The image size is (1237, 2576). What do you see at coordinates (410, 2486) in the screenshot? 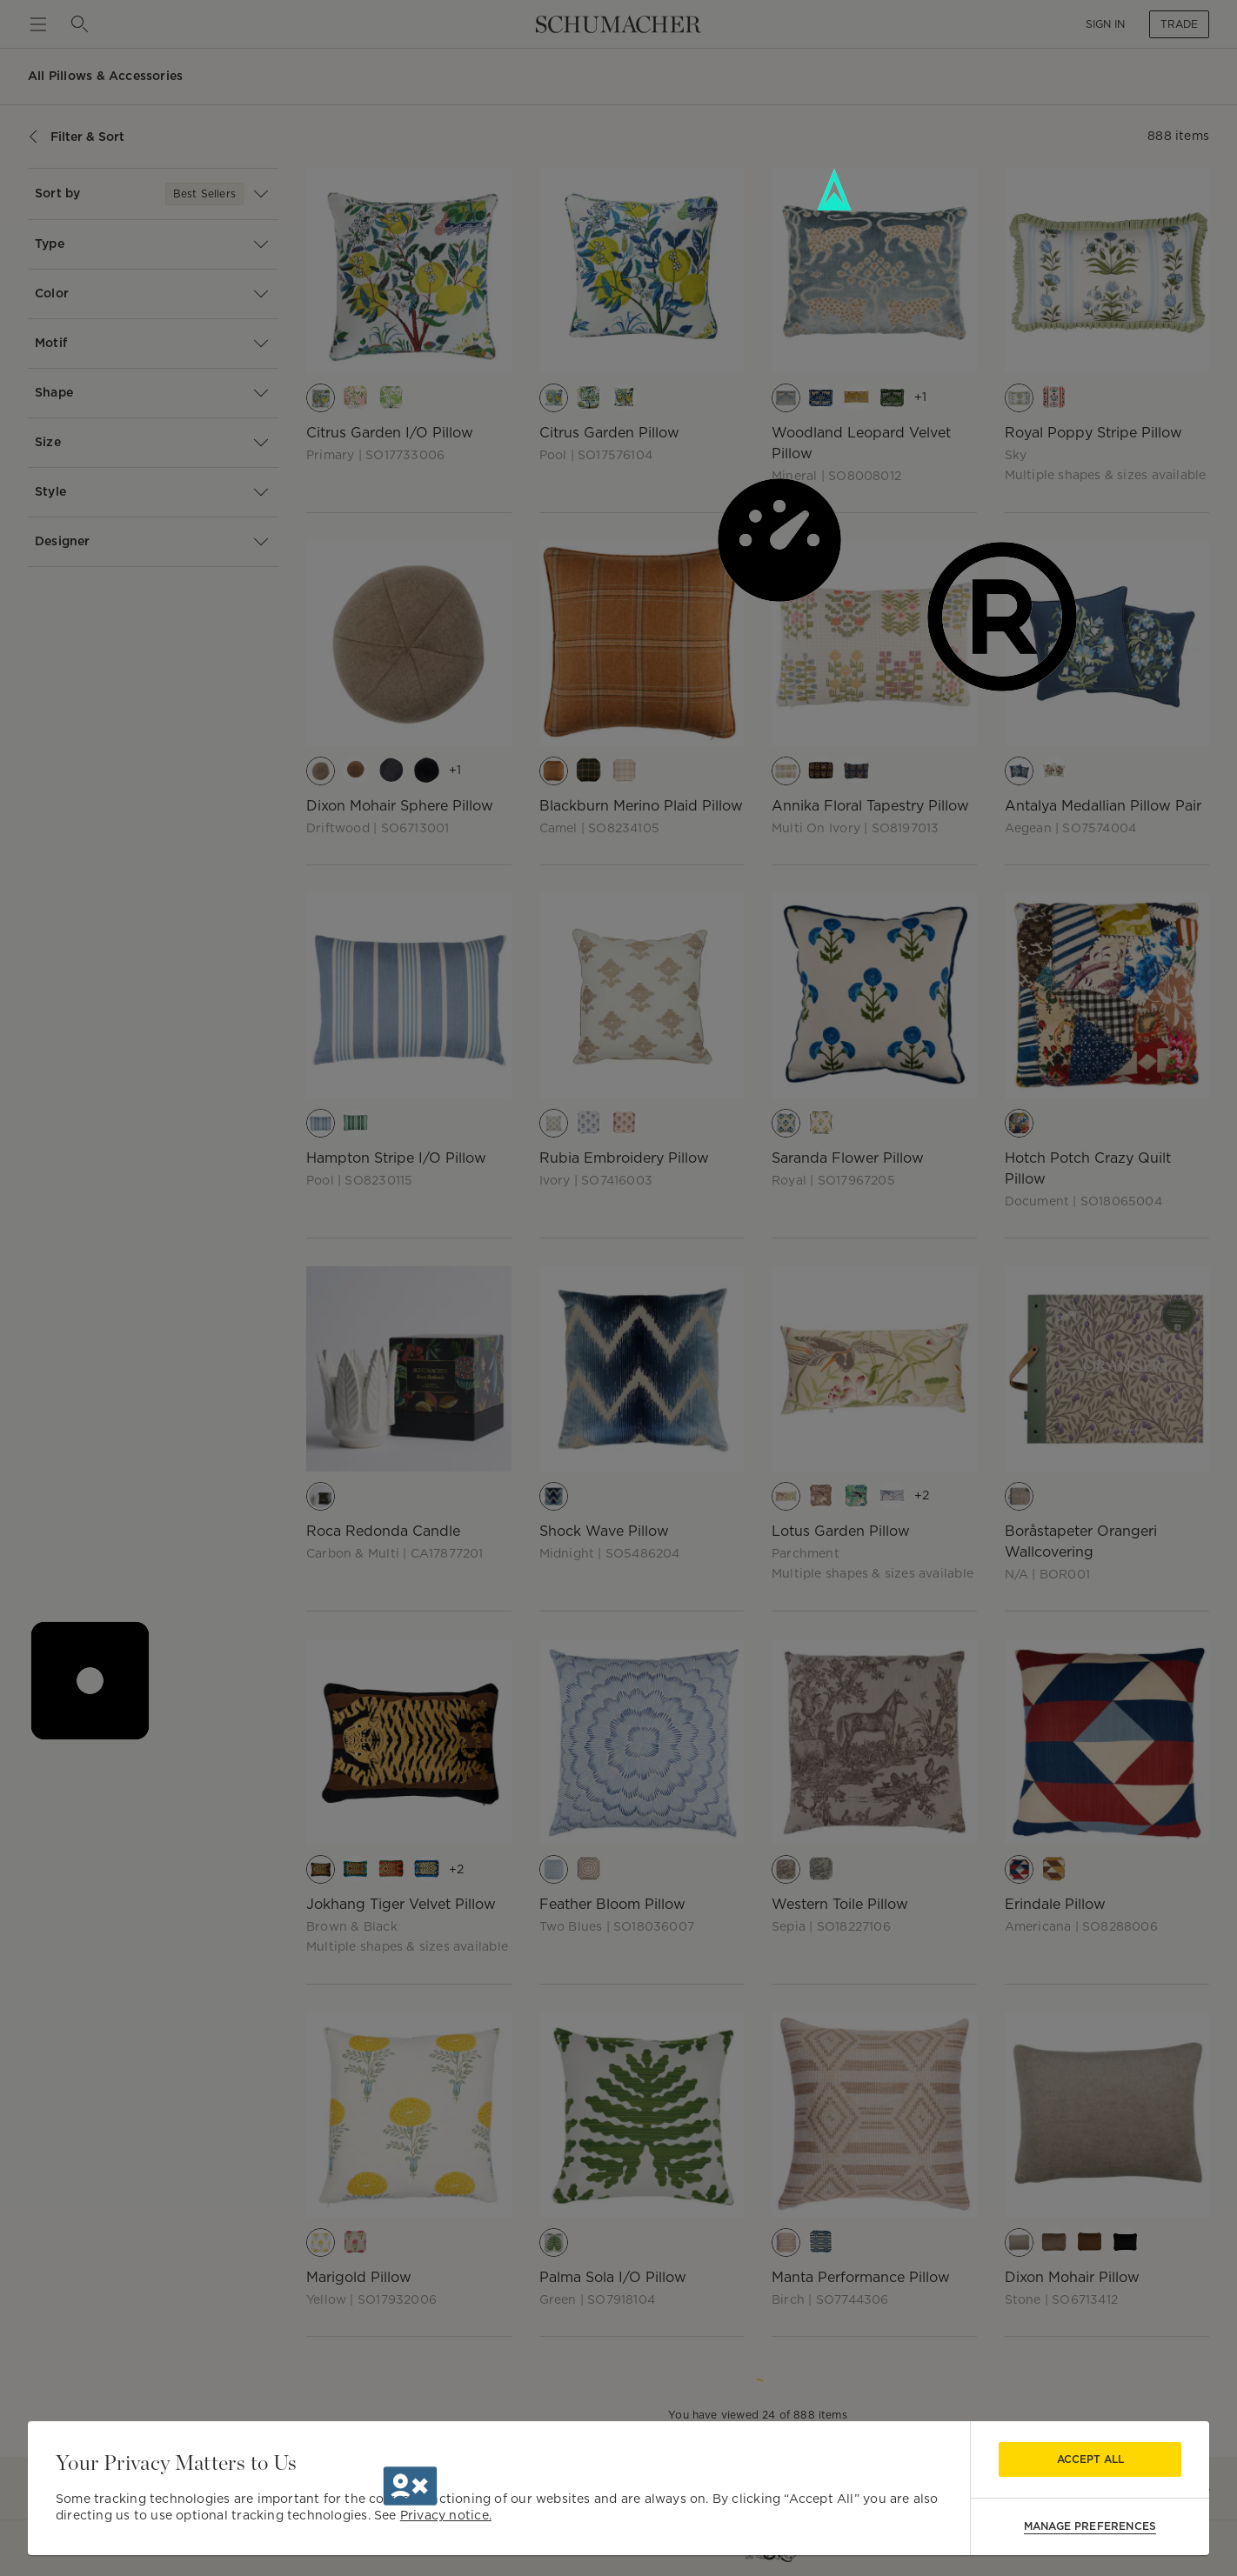
I see `indicates an expired pass or credential` at bounding box center [410, 2486].